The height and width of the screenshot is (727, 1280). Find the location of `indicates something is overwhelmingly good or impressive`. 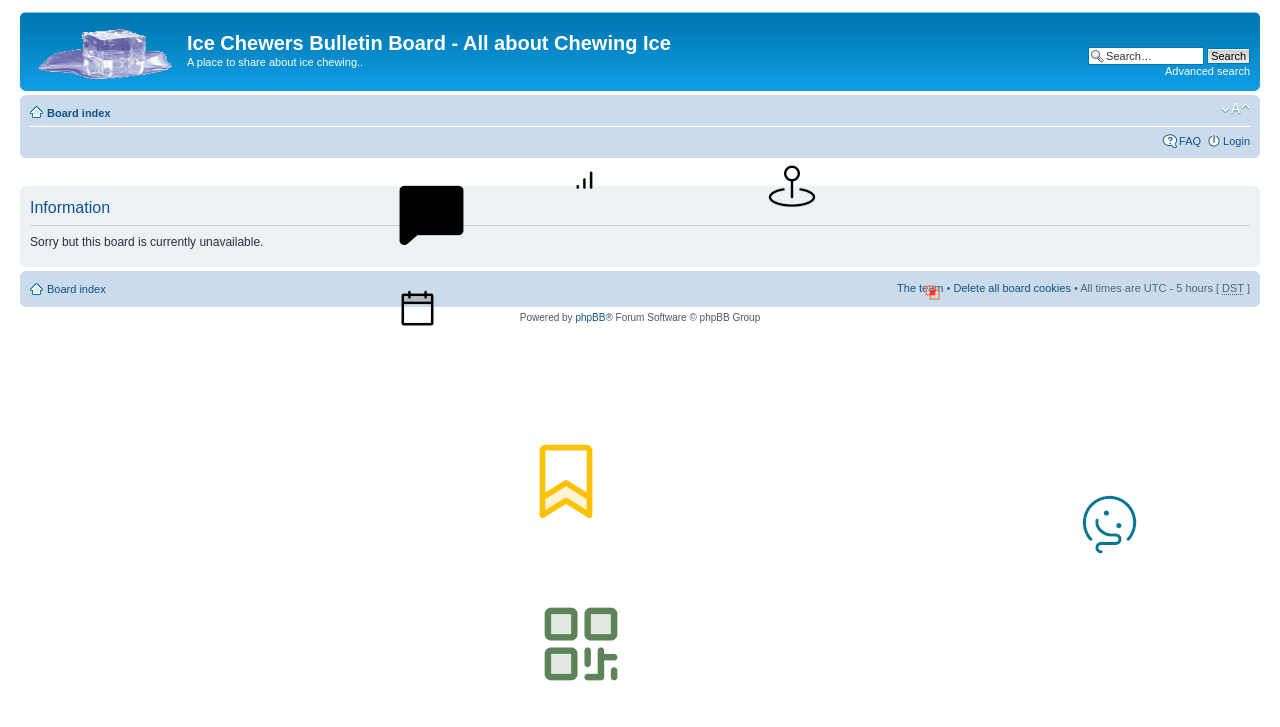

indicates something is overwhelmingly good or impressive is located at coordinates (1109, 522).